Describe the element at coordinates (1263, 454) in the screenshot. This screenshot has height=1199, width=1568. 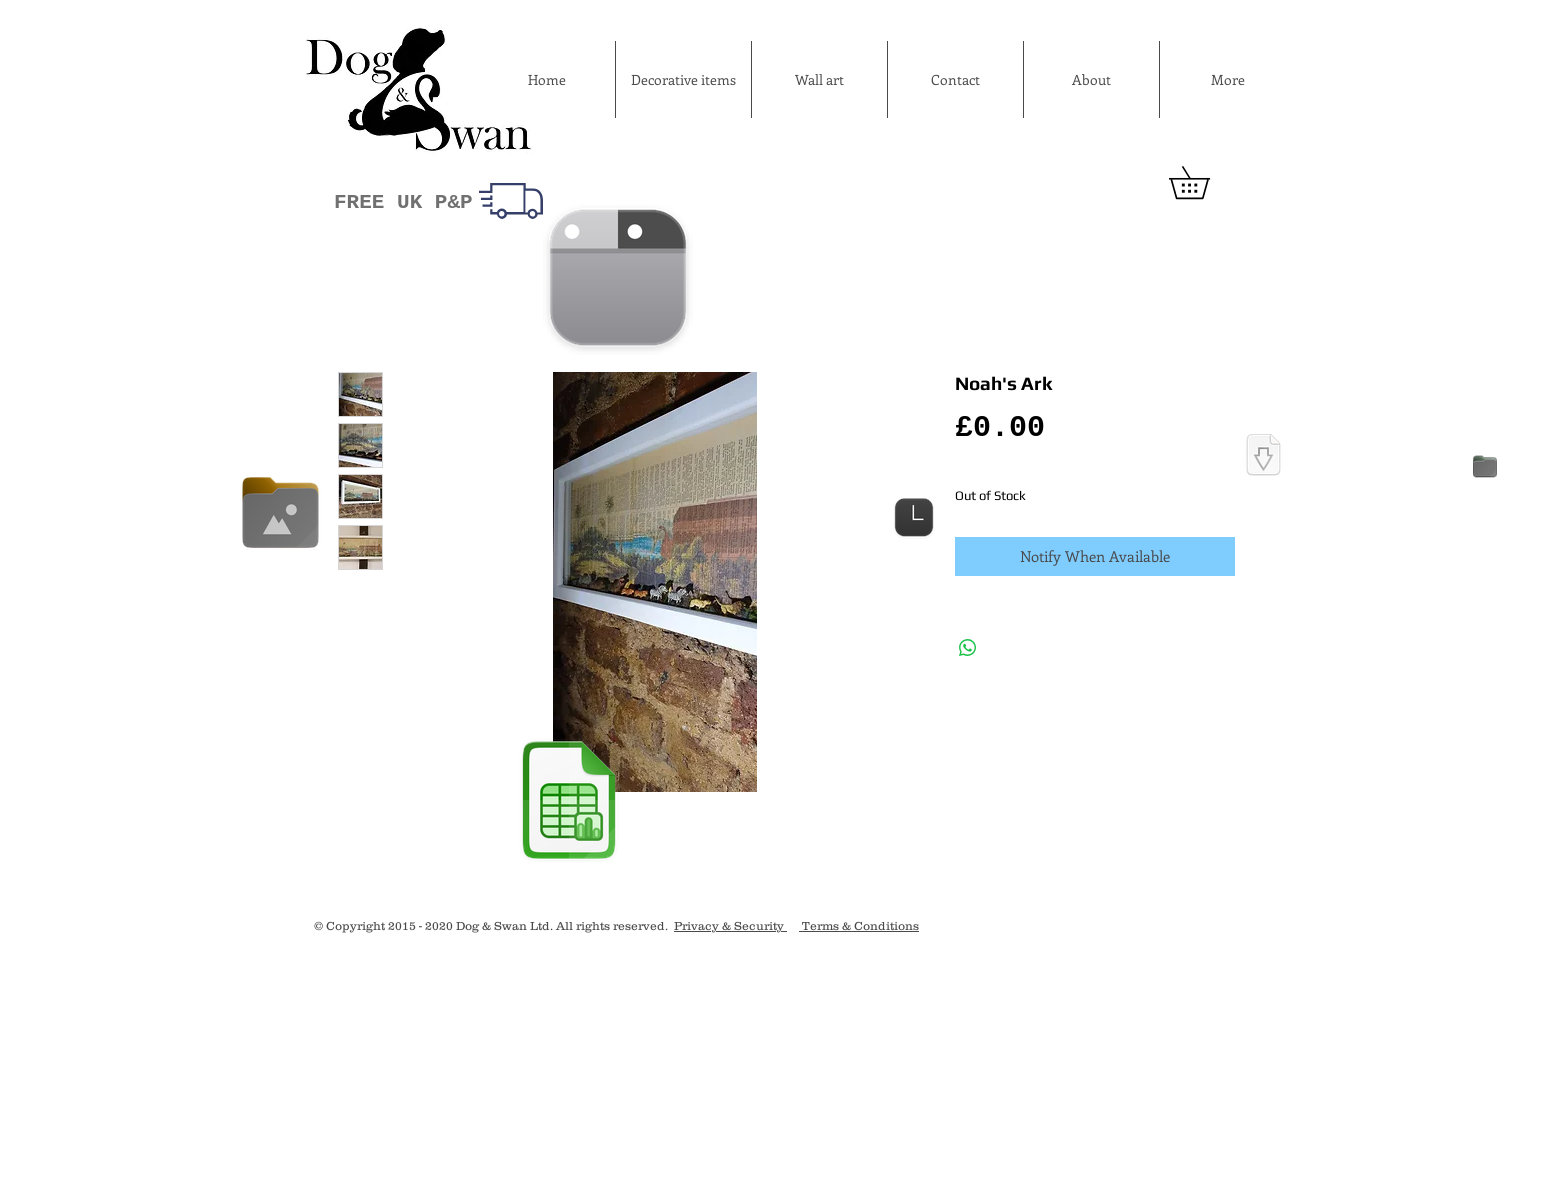
I see `install a file or software package` at that location.